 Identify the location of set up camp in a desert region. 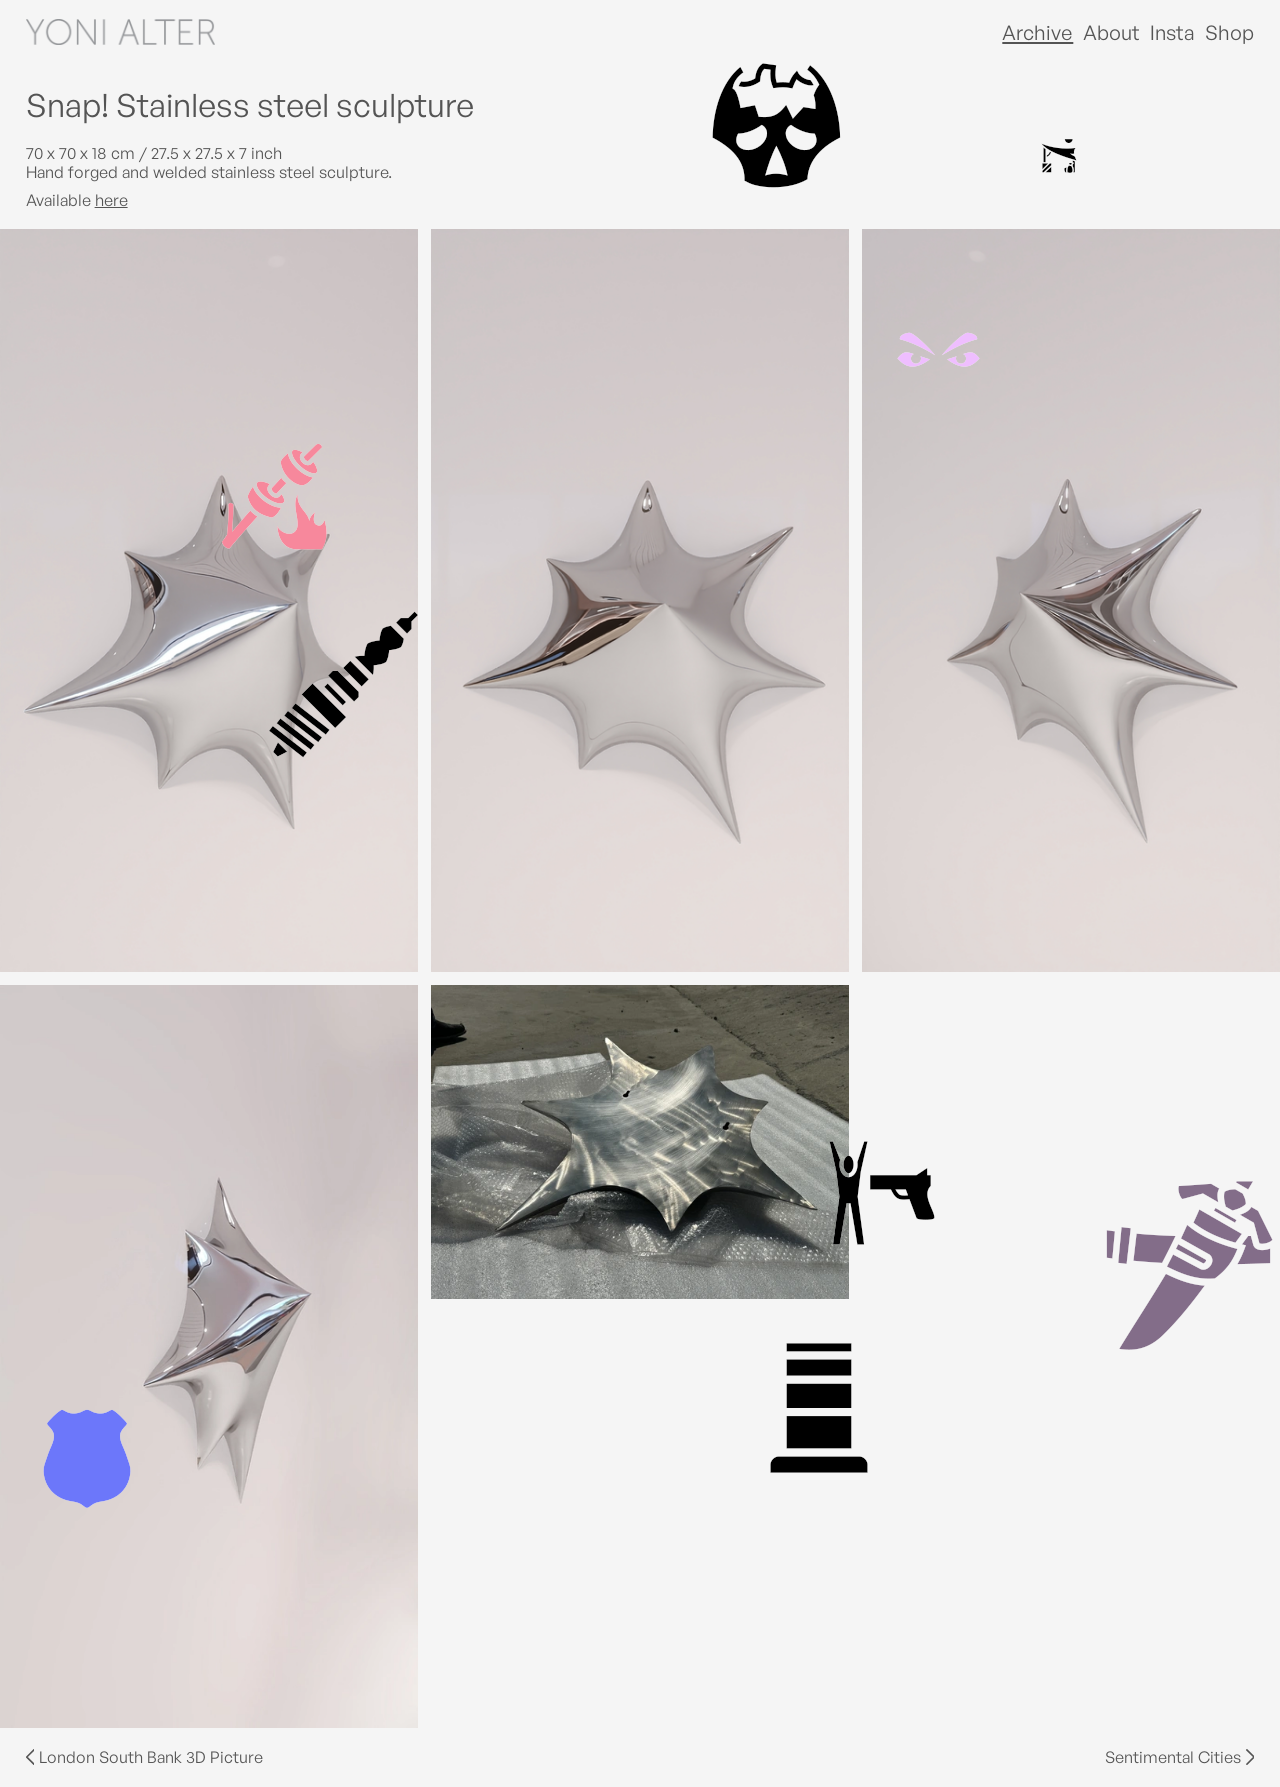
(1059, 156).